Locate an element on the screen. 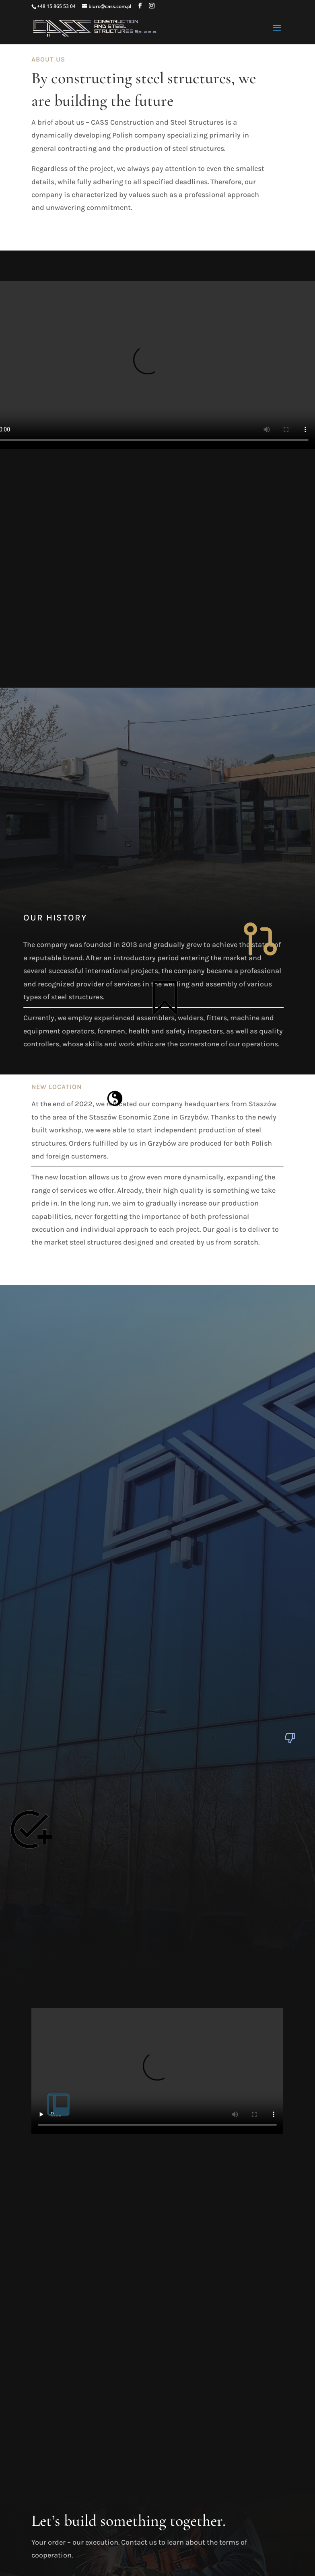  add a new task to your list is located at coordinates (29, 1829).